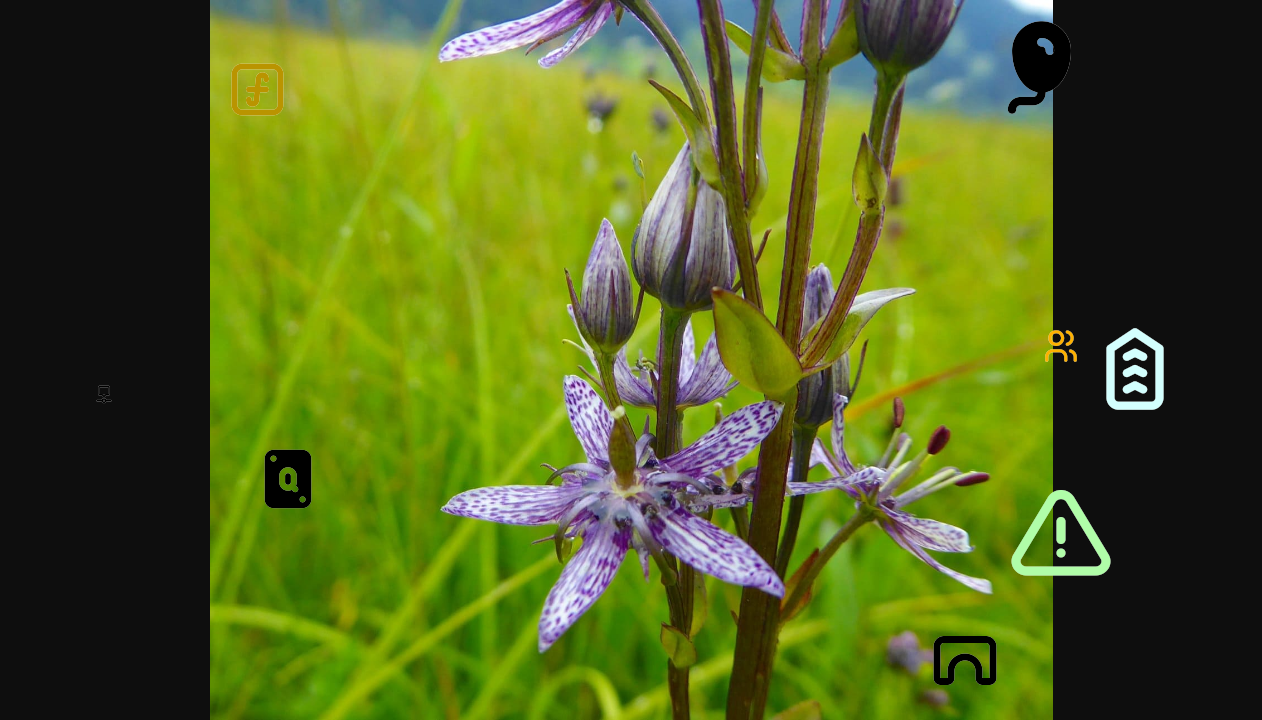  What do you see at coordinates (1041, 67) in the screenshot?
I see `celebrate a milestone or achievement` at bounding box center [1041, 67].